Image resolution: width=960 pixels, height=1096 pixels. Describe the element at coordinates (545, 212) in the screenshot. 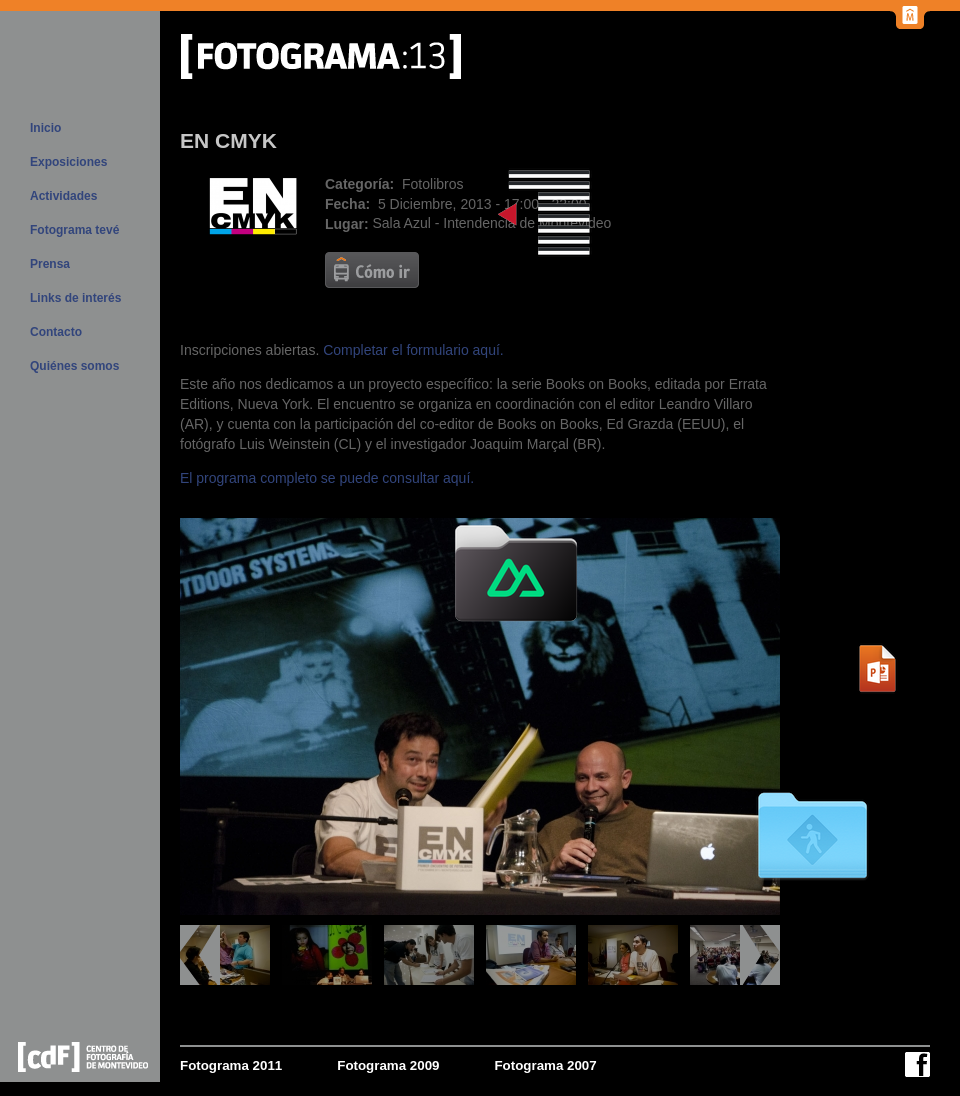

I see `decrease text indentation` at that location.